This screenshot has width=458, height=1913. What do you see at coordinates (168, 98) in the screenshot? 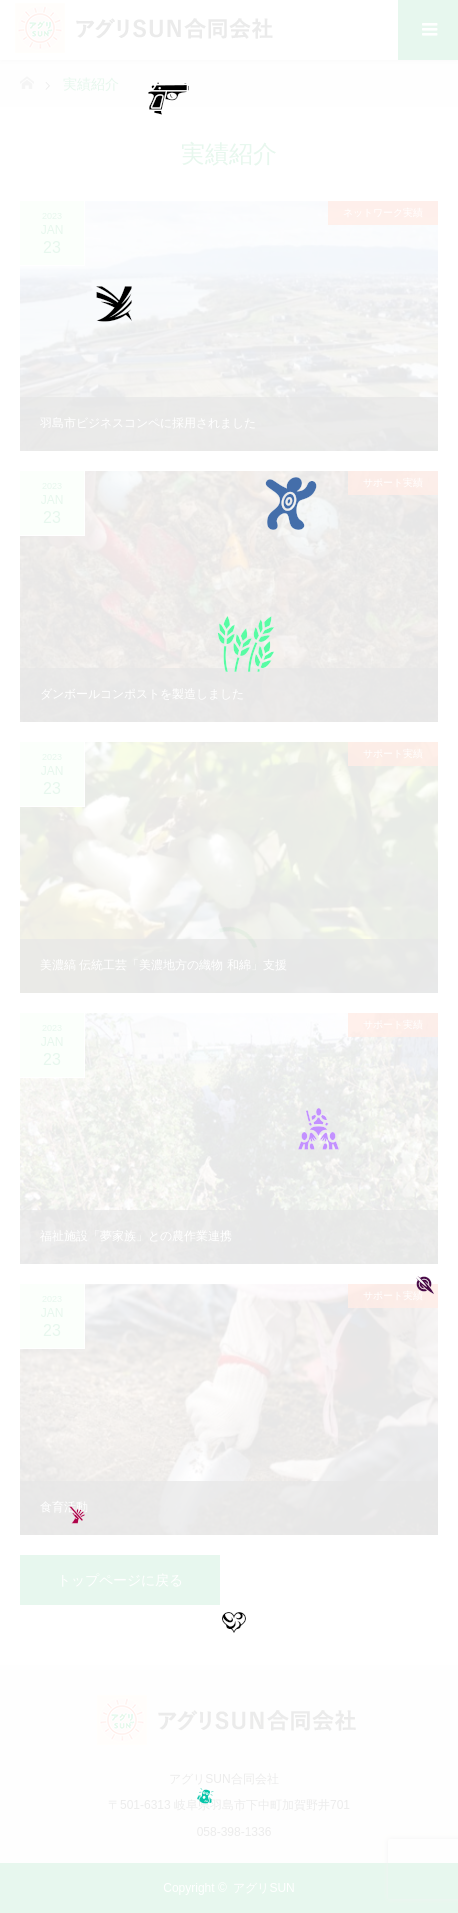
I see `select pistol or handgun weapon` at bounding box center [168, 98].